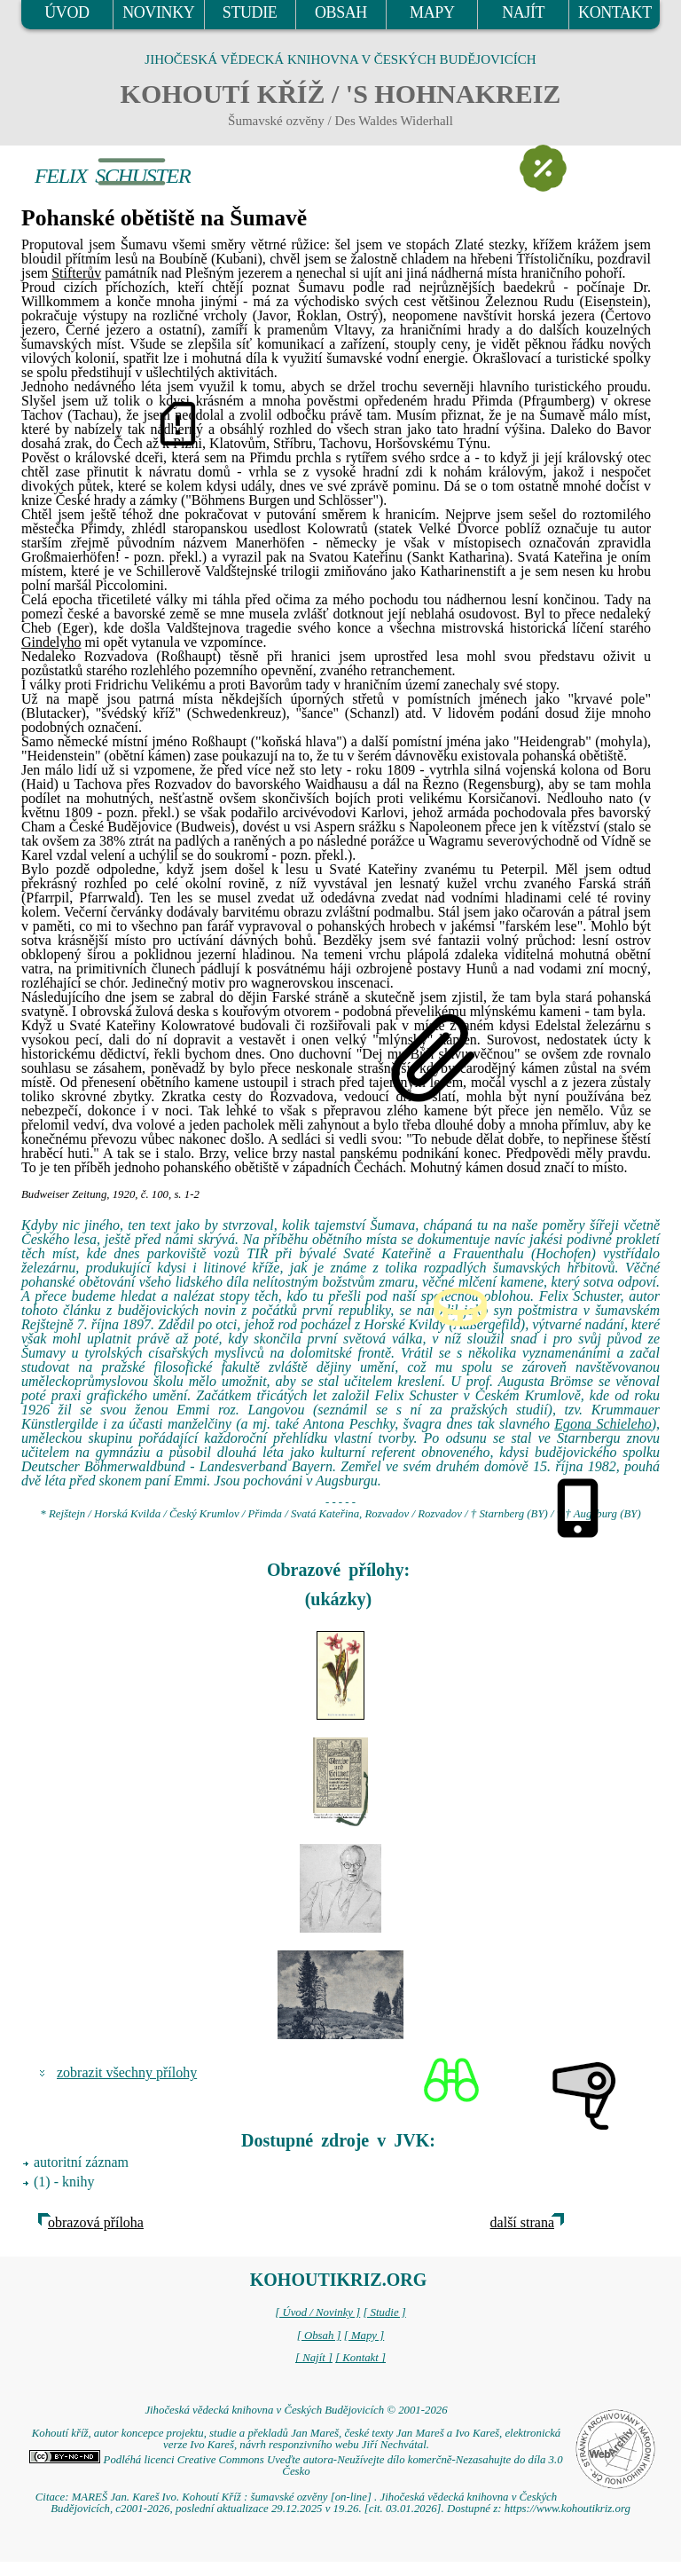 The width and height of the screenshot is (681, 2576). Describe the element at coordinates (585, 2092) in the screenshot. I see `access hair styling or grooming tools` at that location.